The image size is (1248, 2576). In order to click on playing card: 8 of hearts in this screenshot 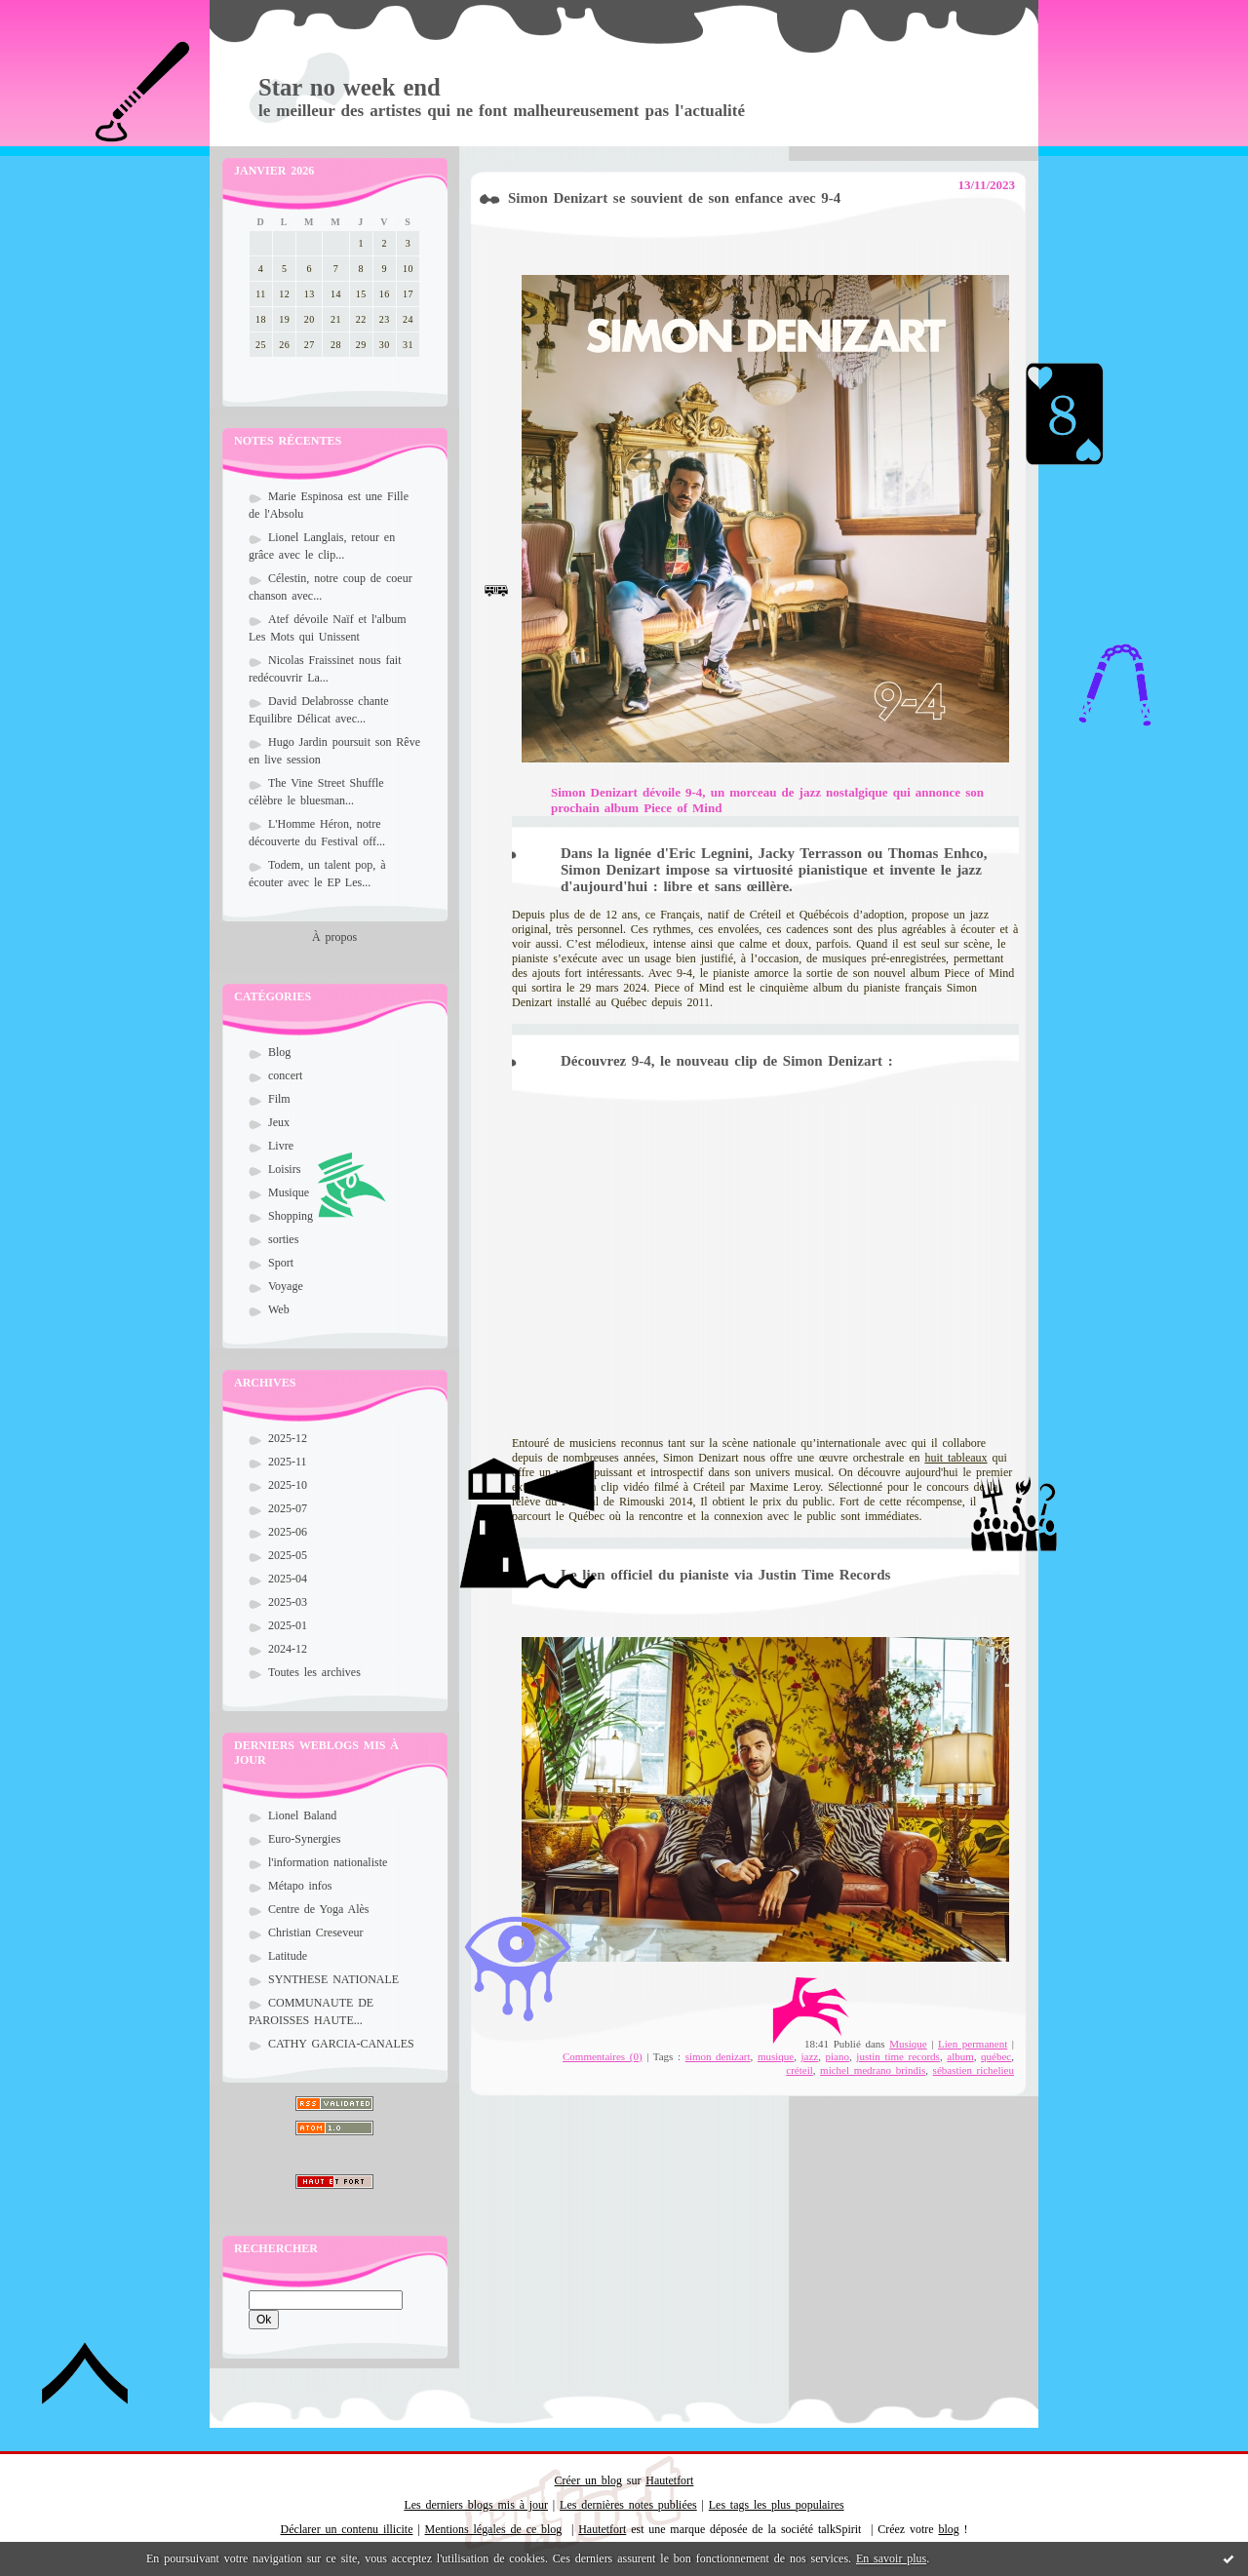, I will do `click(1064, 413)`.